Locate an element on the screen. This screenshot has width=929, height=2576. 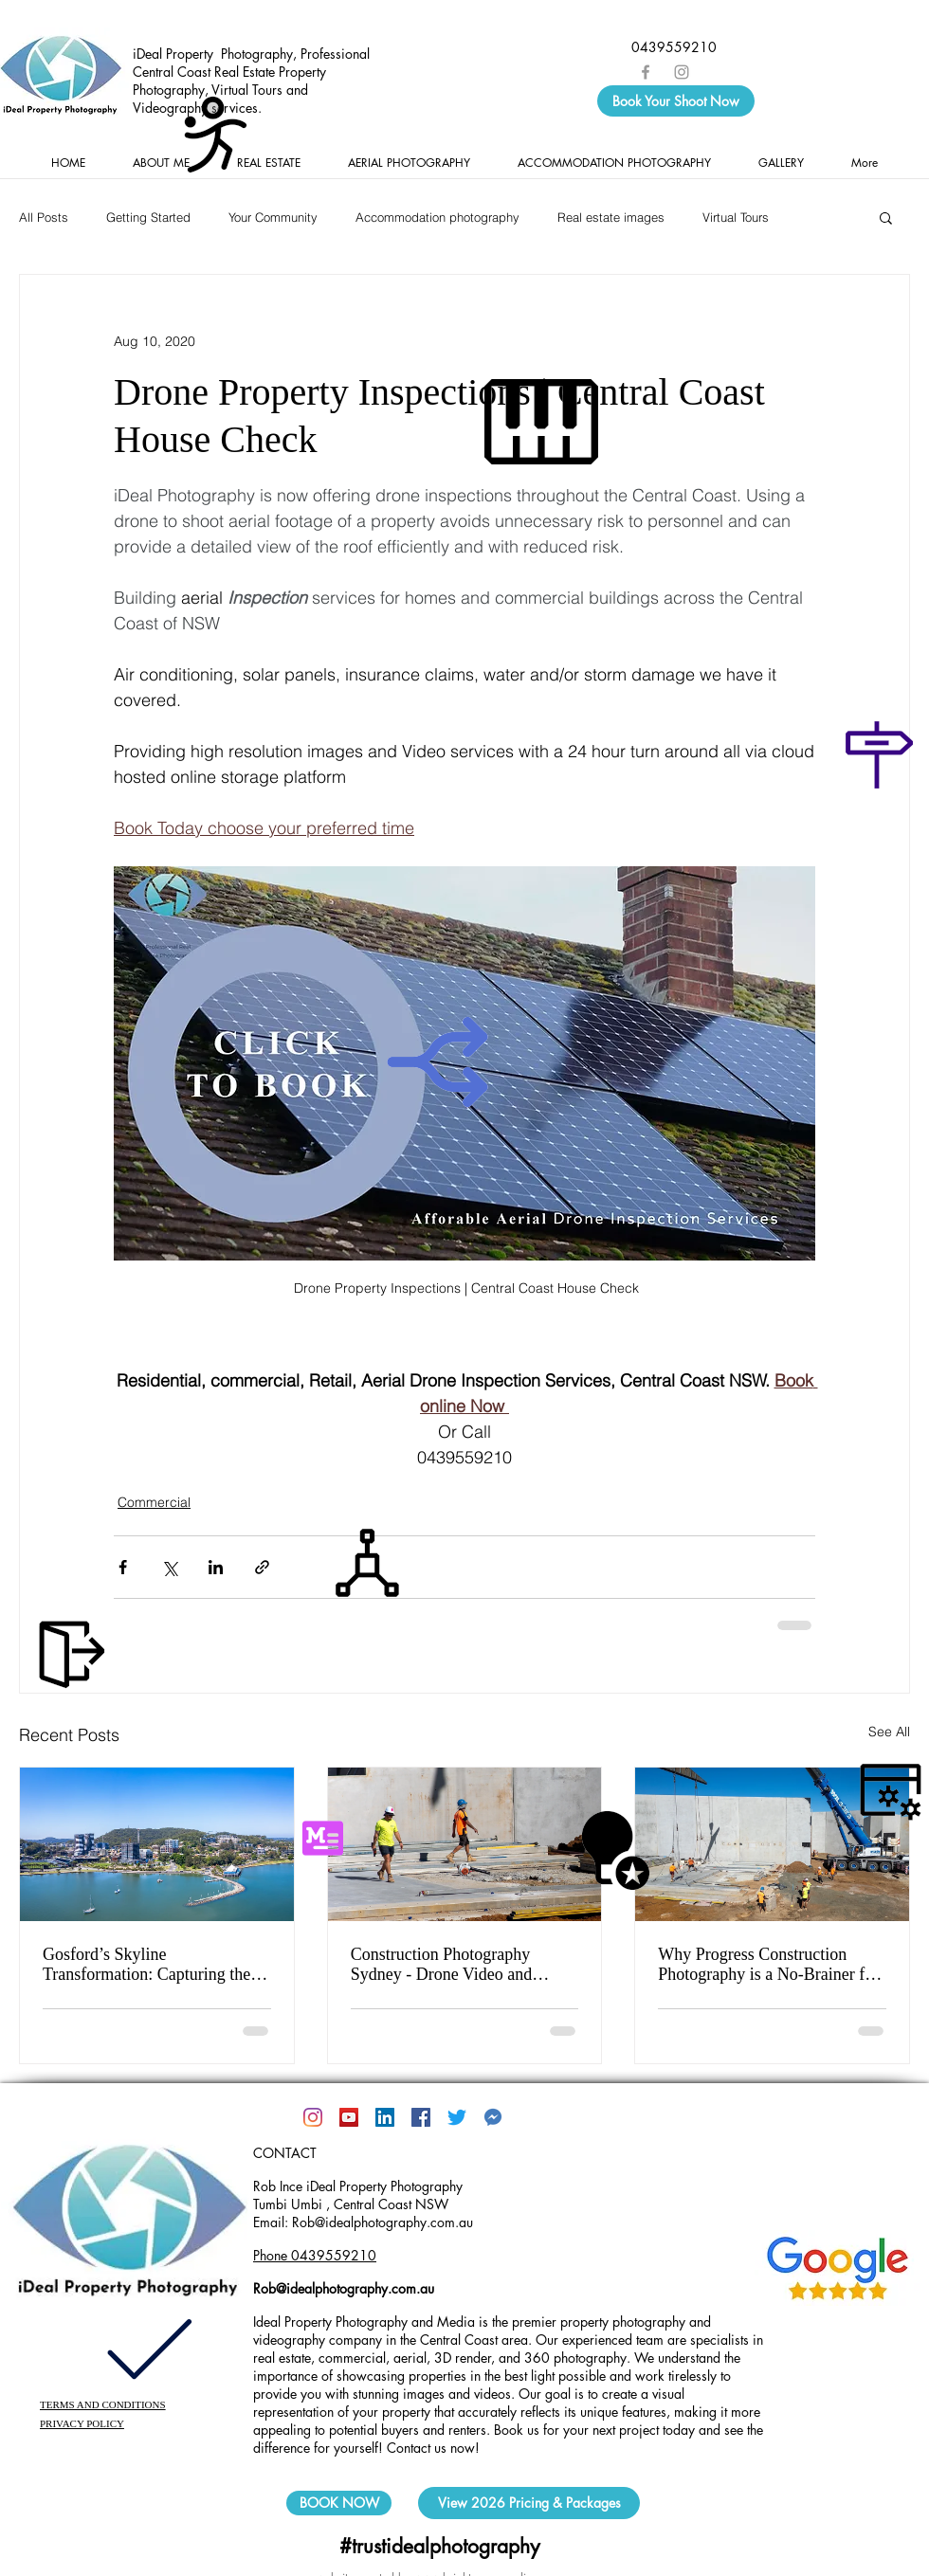
access throwing or toss-related activities is located at coordinates (212, 133).